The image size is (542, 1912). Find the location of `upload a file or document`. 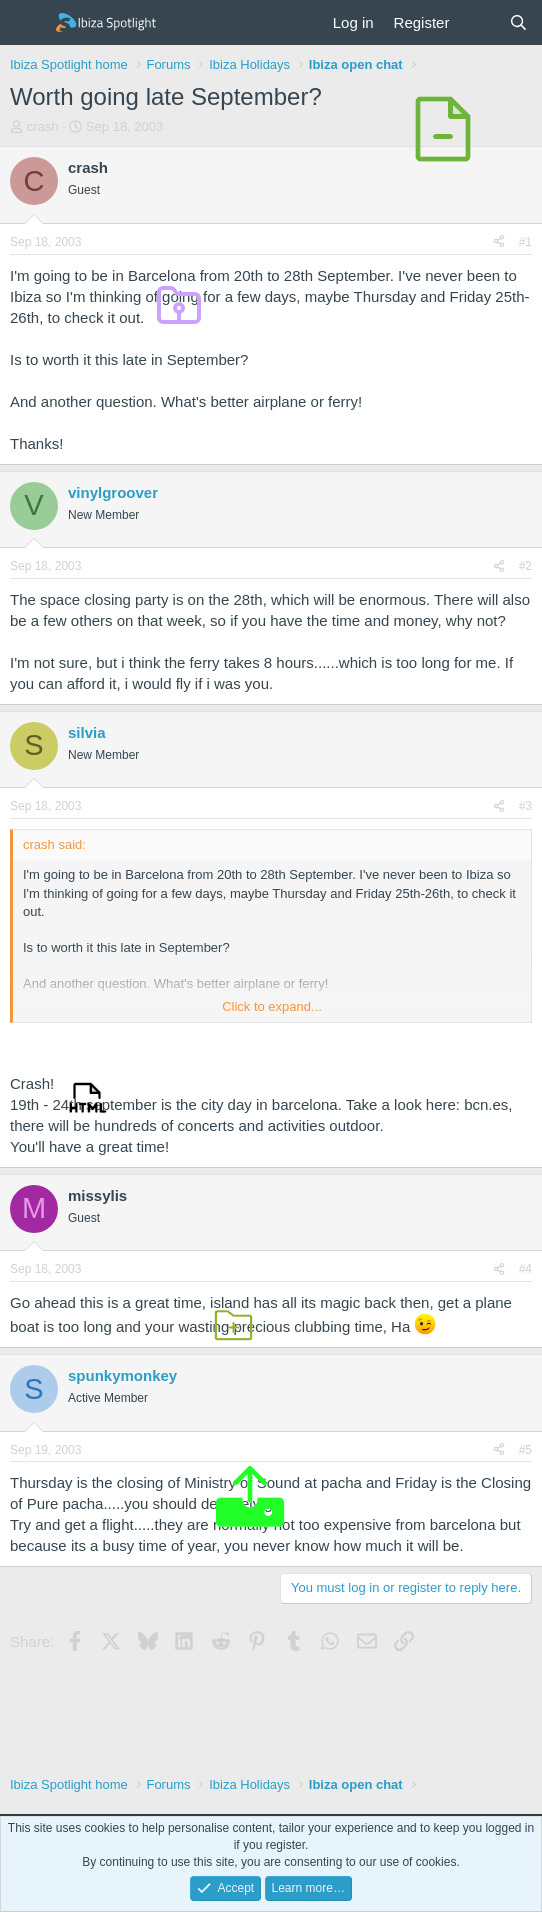

upload a file or document is located at coordinates (250, 1500).